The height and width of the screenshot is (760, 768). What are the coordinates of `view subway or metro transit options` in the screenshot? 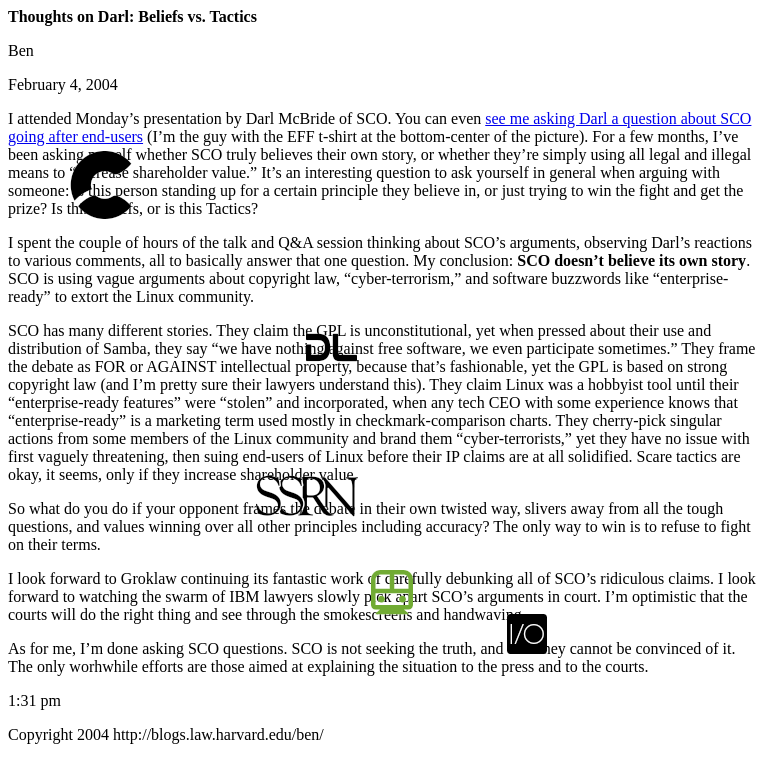 It's located at (392, 591).